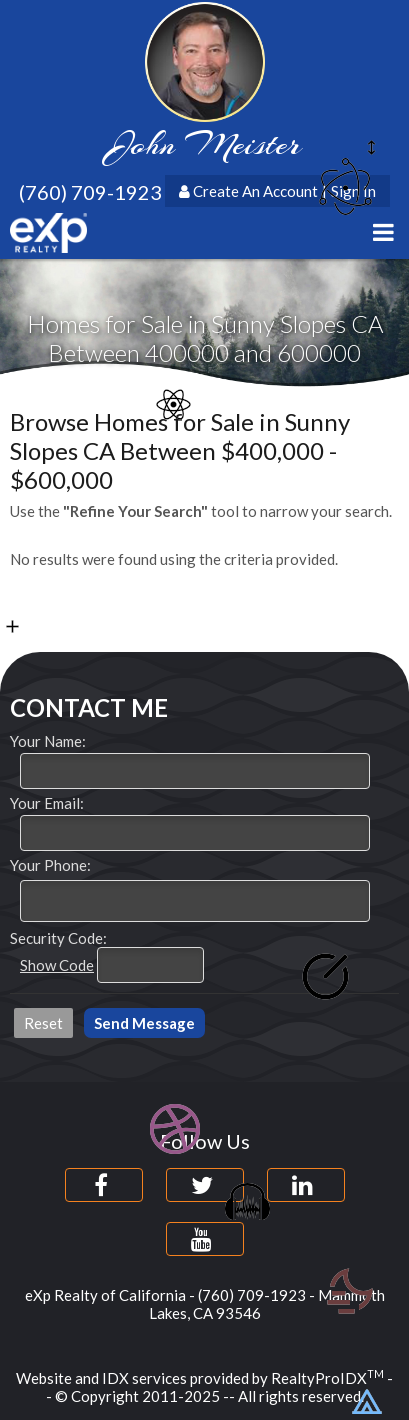 This screenshot has width=409, height=1420. I want to click on view camping or outdoor locations, so click(367, 1402).